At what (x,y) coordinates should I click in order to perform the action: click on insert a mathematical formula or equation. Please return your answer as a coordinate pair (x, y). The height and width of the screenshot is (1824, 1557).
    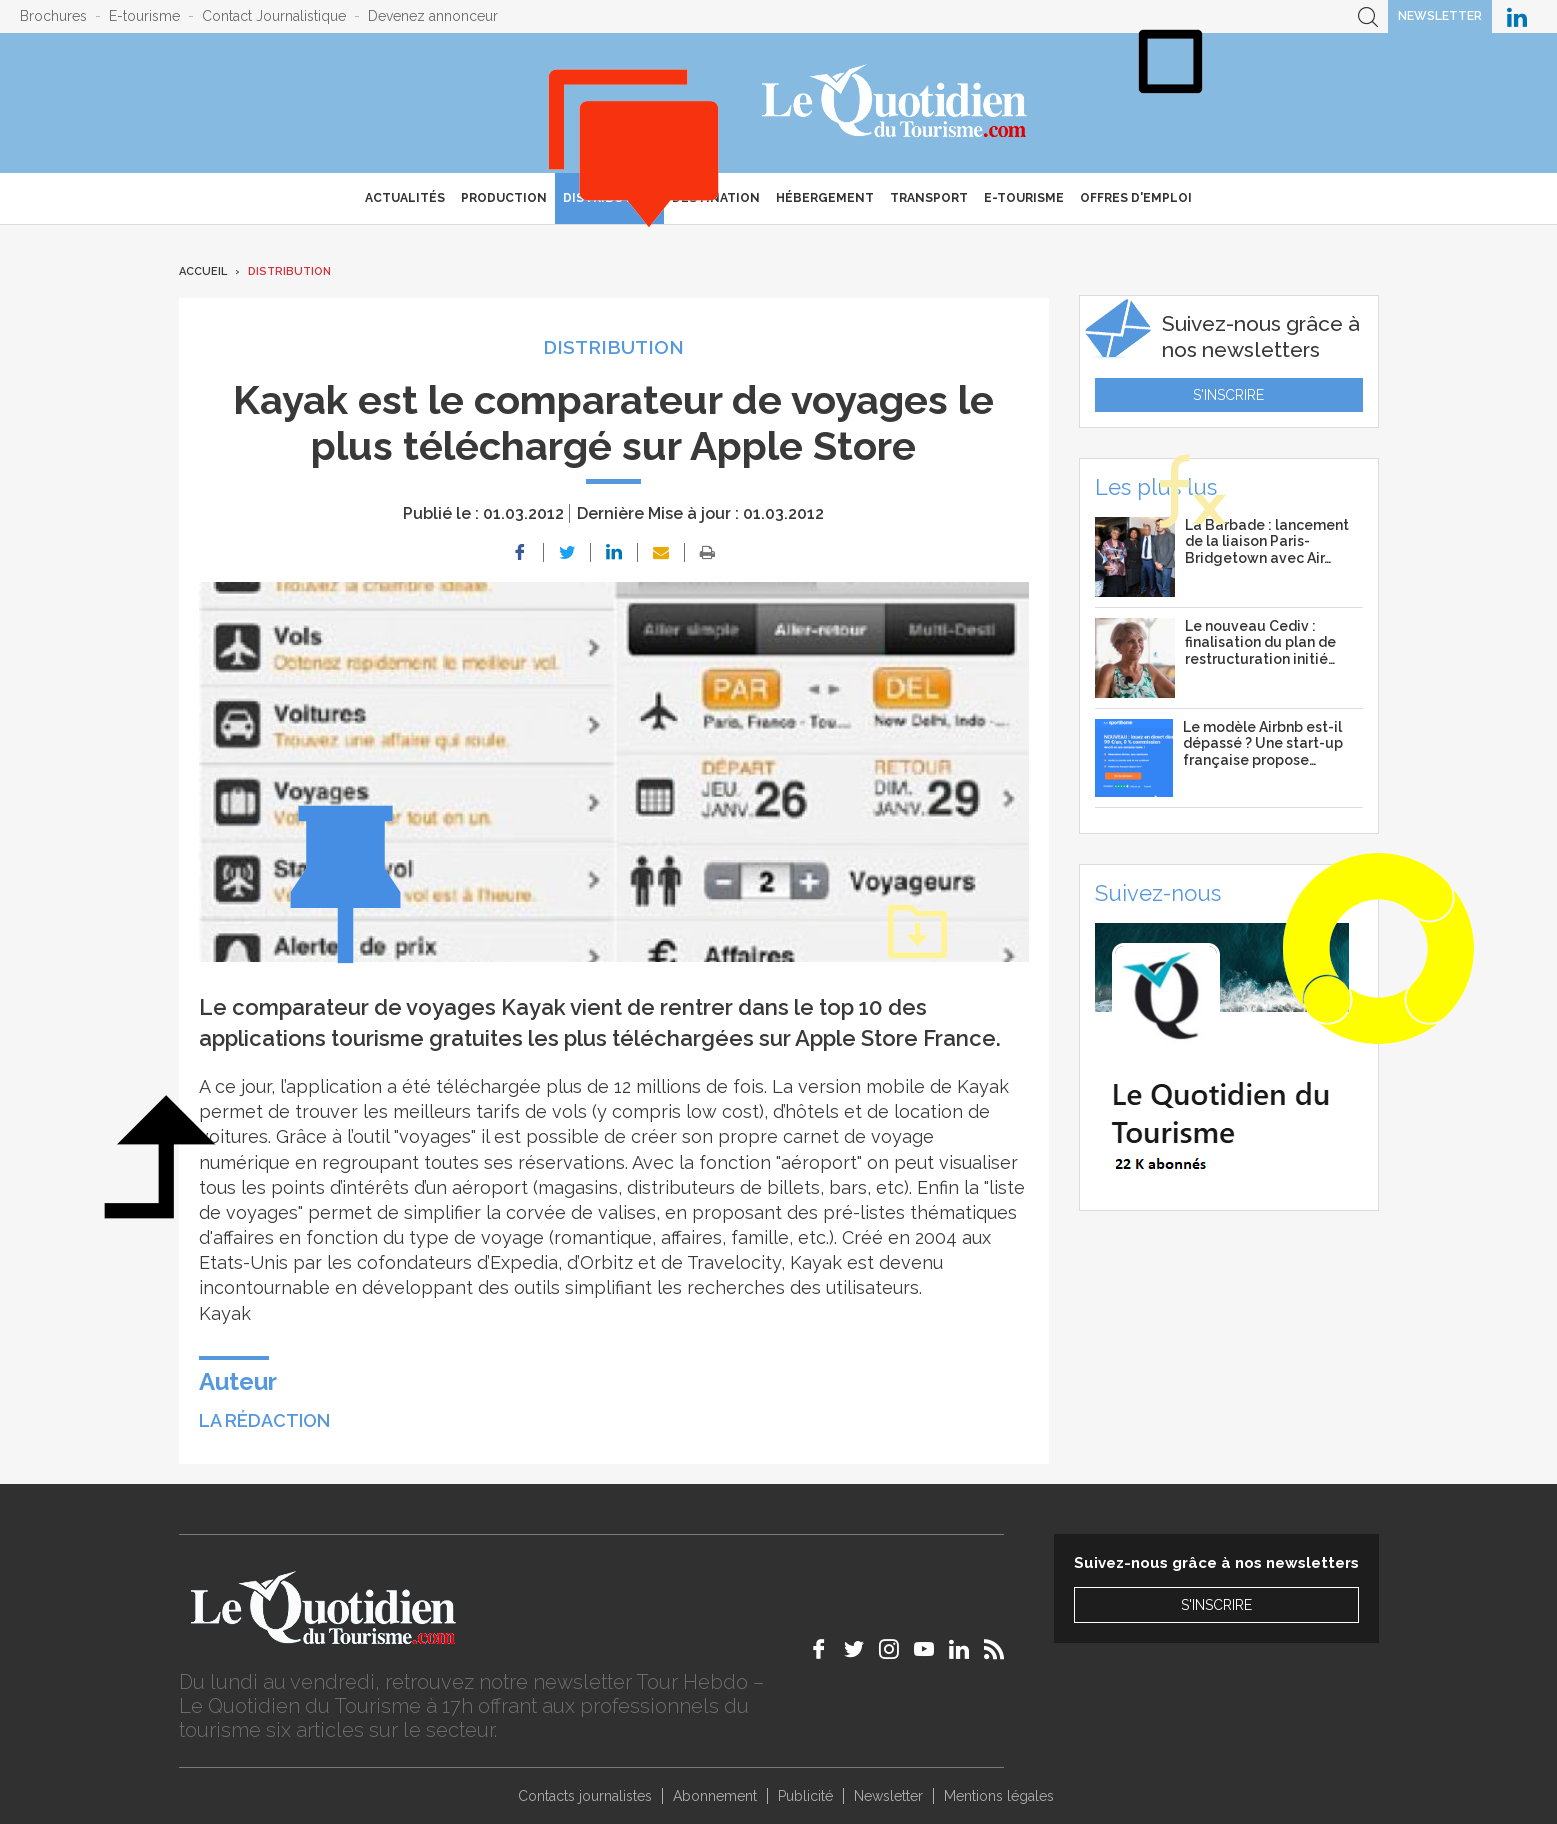
    Looking at the image, I should click on (1193, 491).